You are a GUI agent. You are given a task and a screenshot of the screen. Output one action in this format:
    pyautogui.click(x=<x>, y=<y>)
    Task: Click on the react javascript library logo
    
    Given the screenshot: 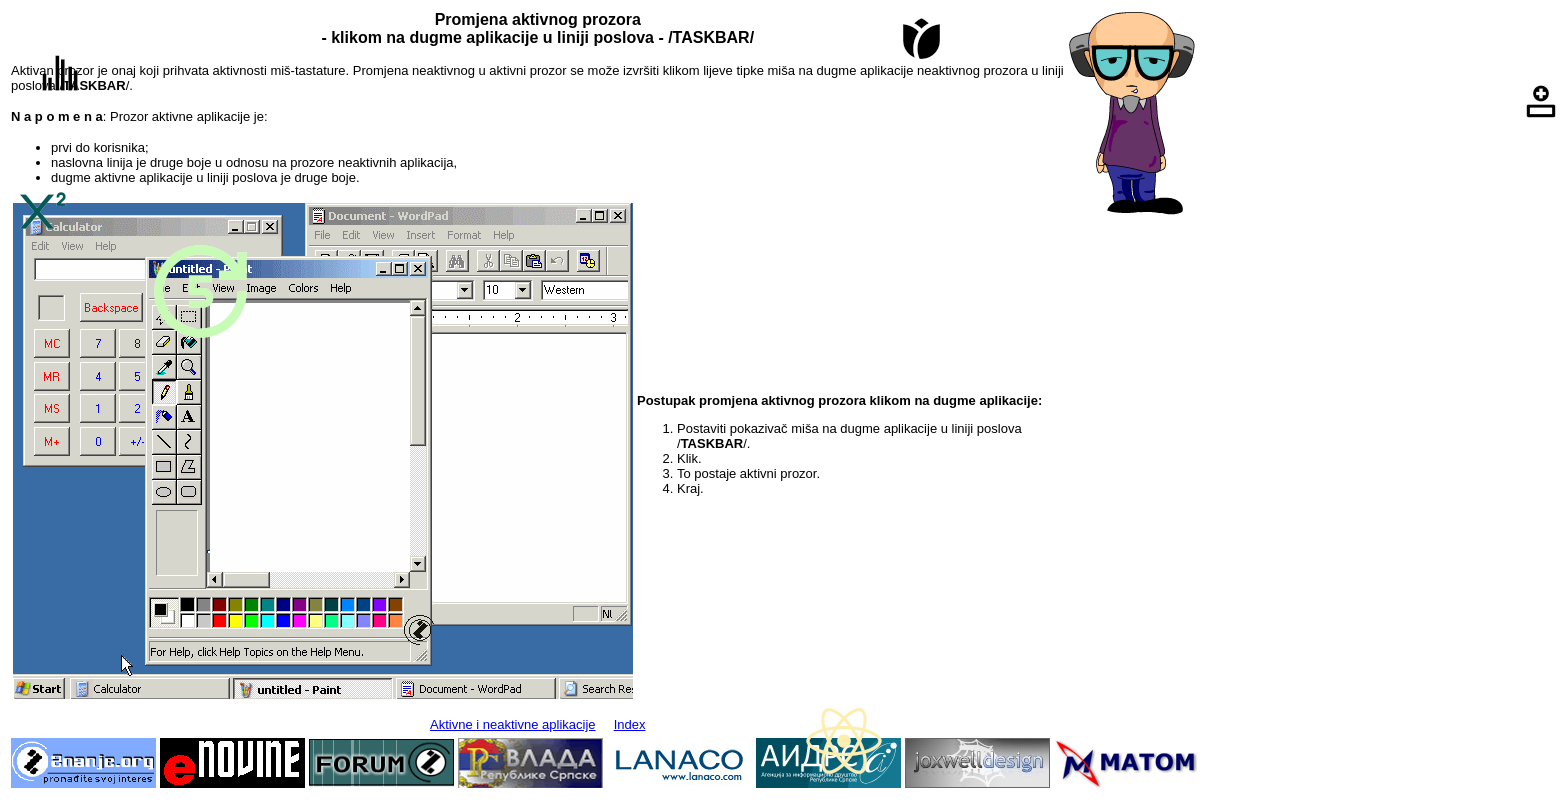 What is the action you would take?
    pyautogui.click(x=844, y=741)
    